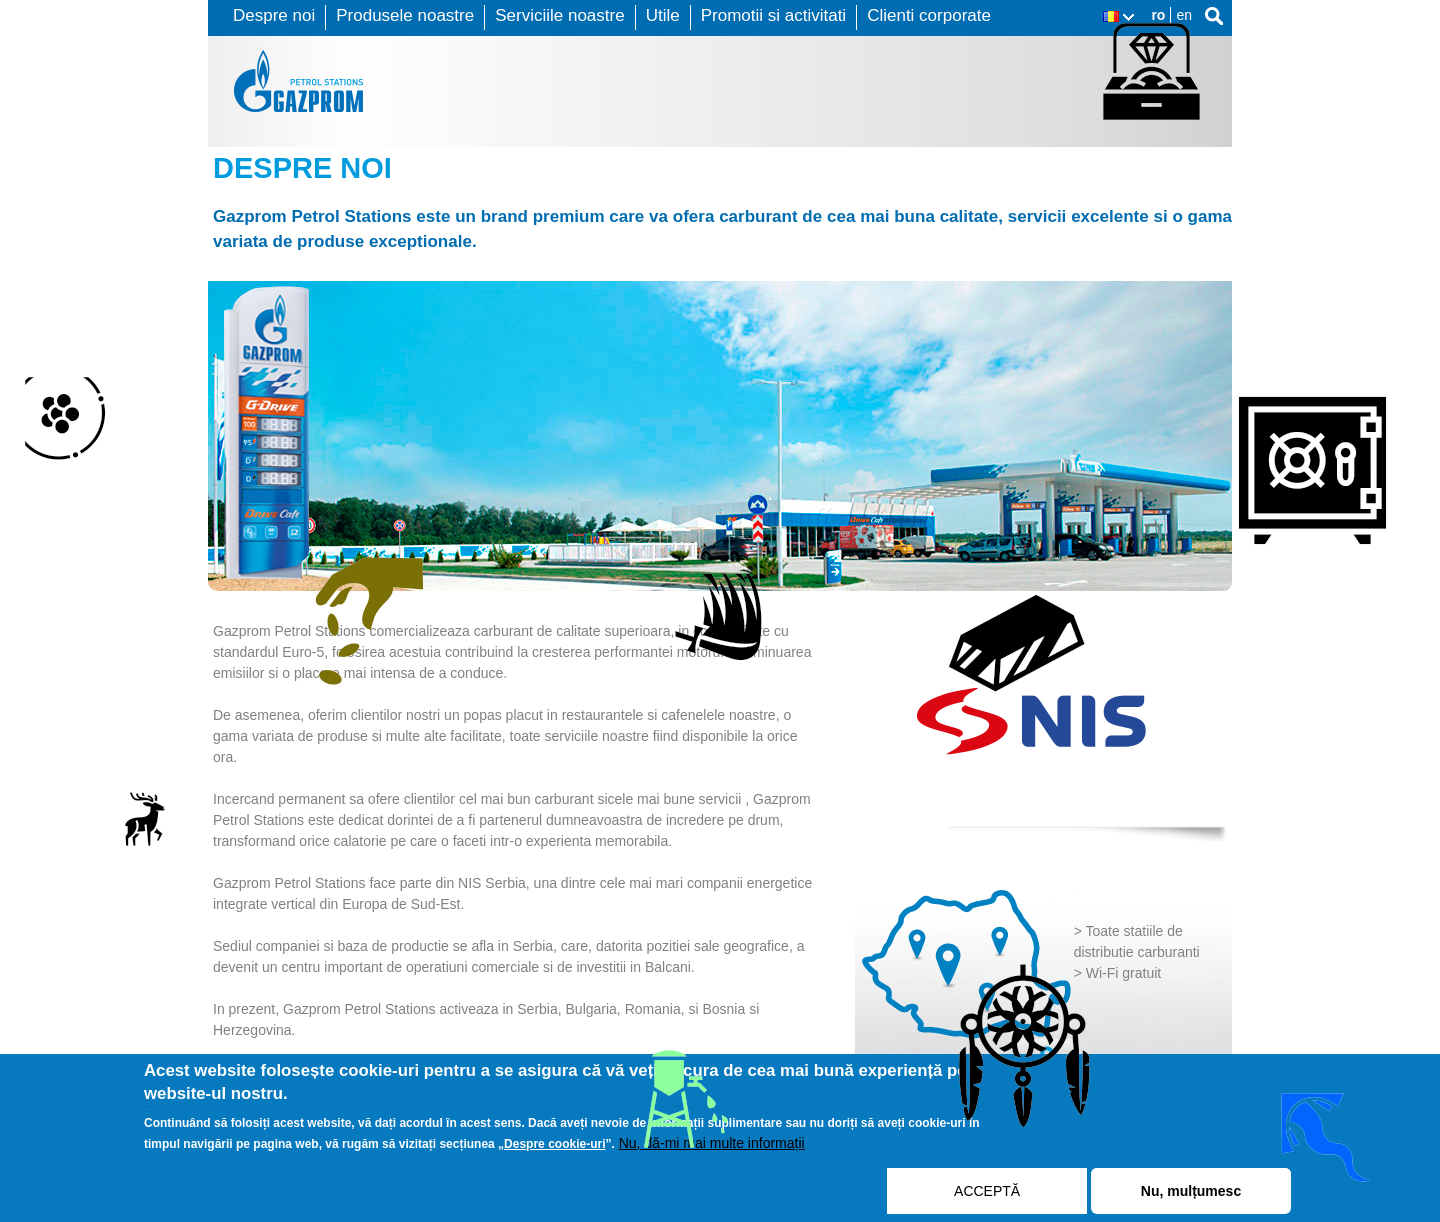  What do you see at coordinates (1325, 1136) in the screenshot?
I see `reptile or lizard-themed game element` at bounding box center [1325, 1136].